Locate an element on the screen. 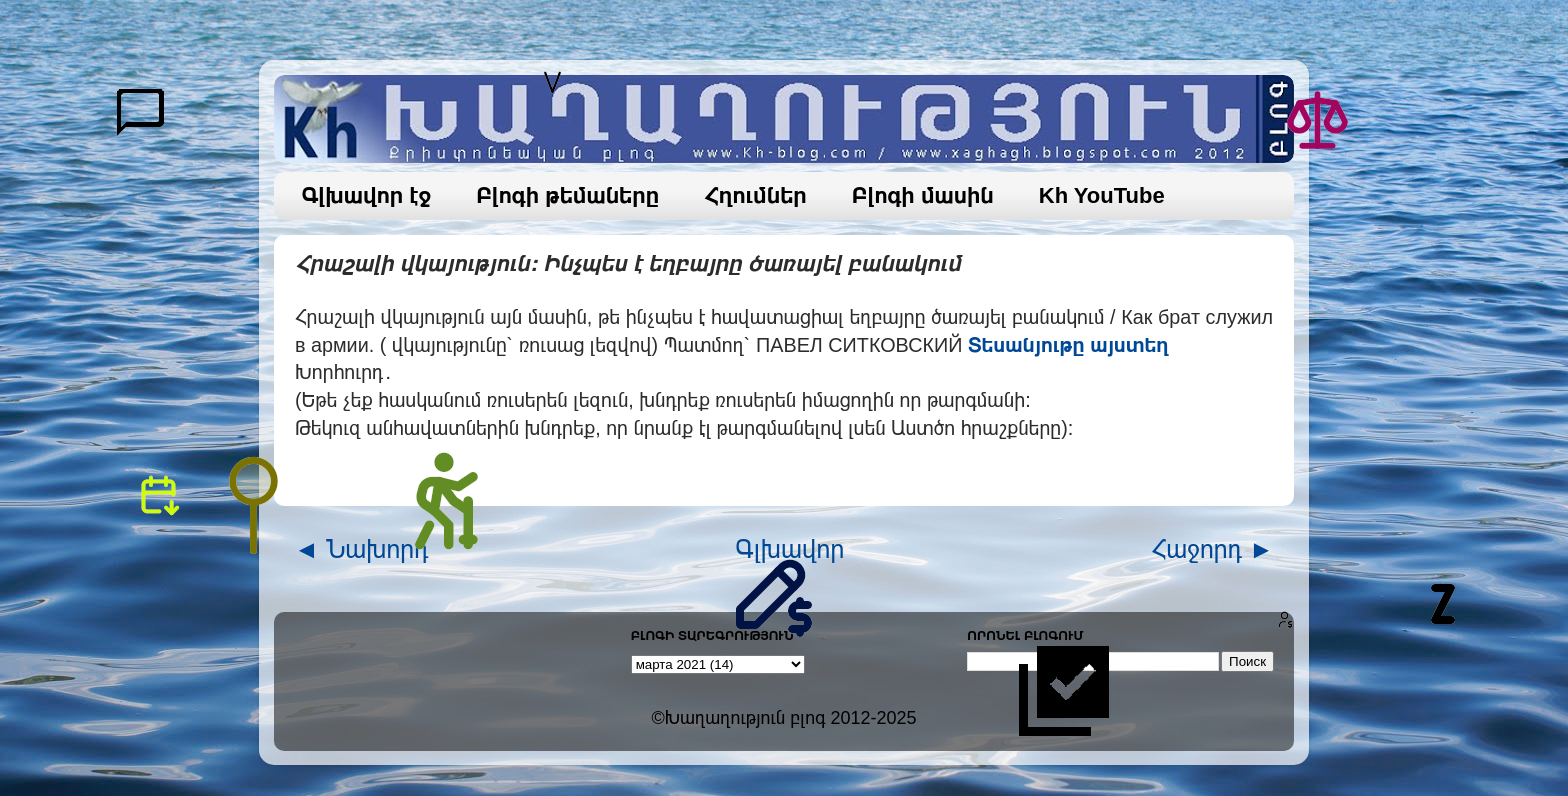 The width and height of the screenshot is (1568, 796). edit pricing or cost information is located at coordinates (772, 593).